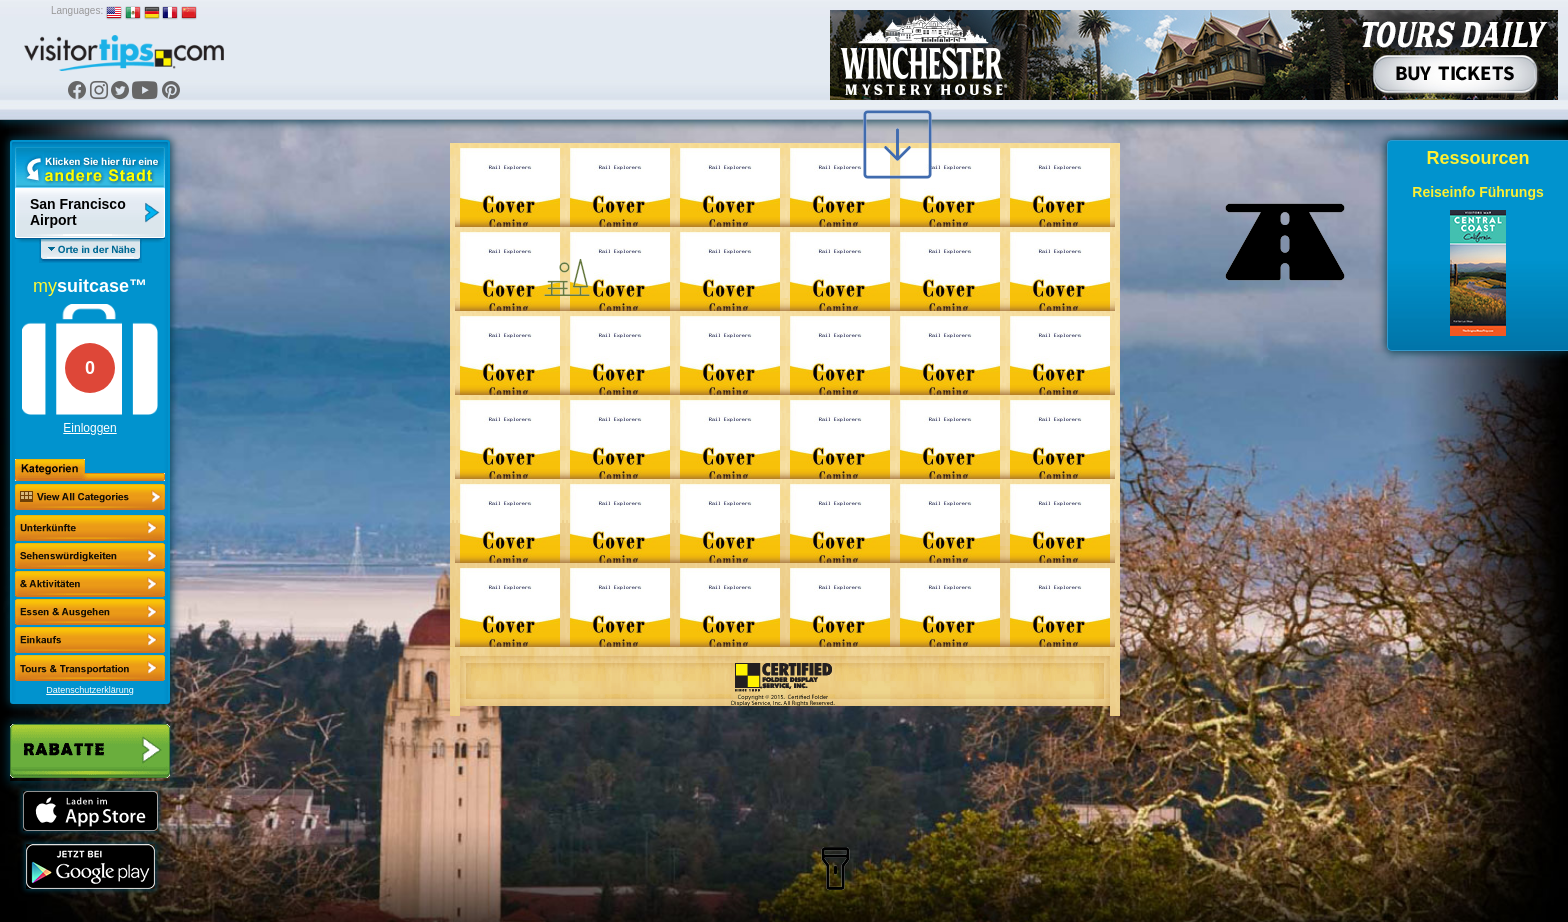 The height and width of the screenshot is (922, 1568). What do you see at coordinates (835, 868) in the screenshot?
I see `toggle flashlight on or off` at bounding box center [835, 868].